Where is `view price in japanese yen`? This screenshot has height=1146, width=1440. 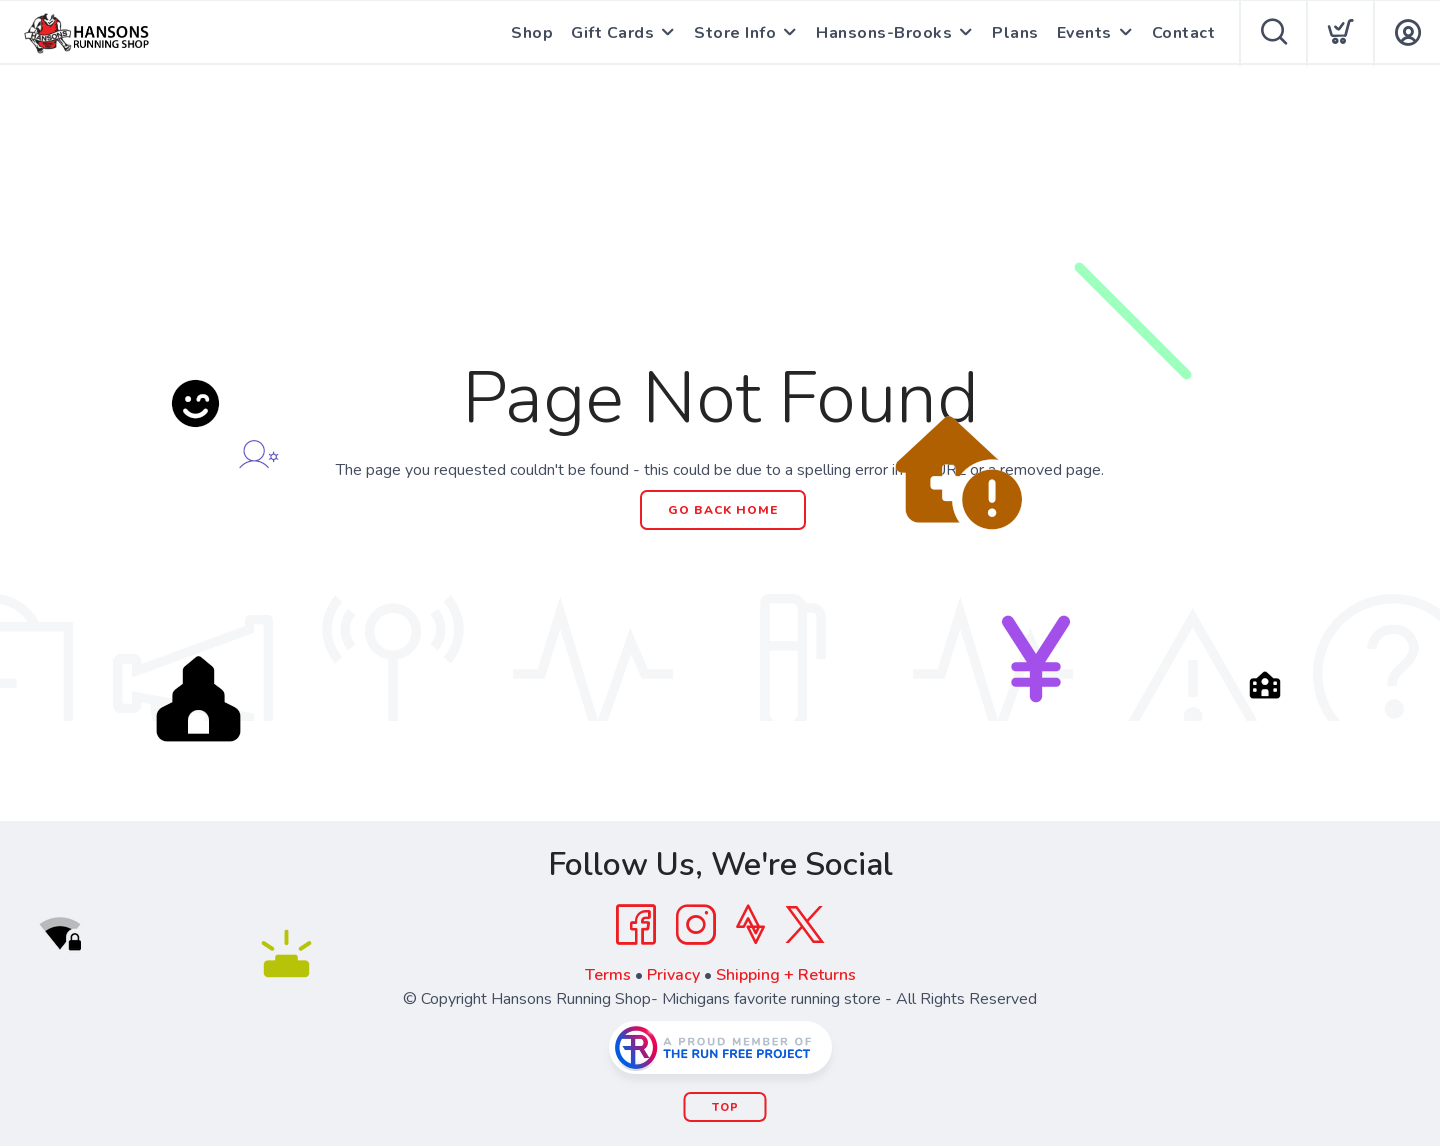 view price in japanese yen is located at coordinates (1036, 659).